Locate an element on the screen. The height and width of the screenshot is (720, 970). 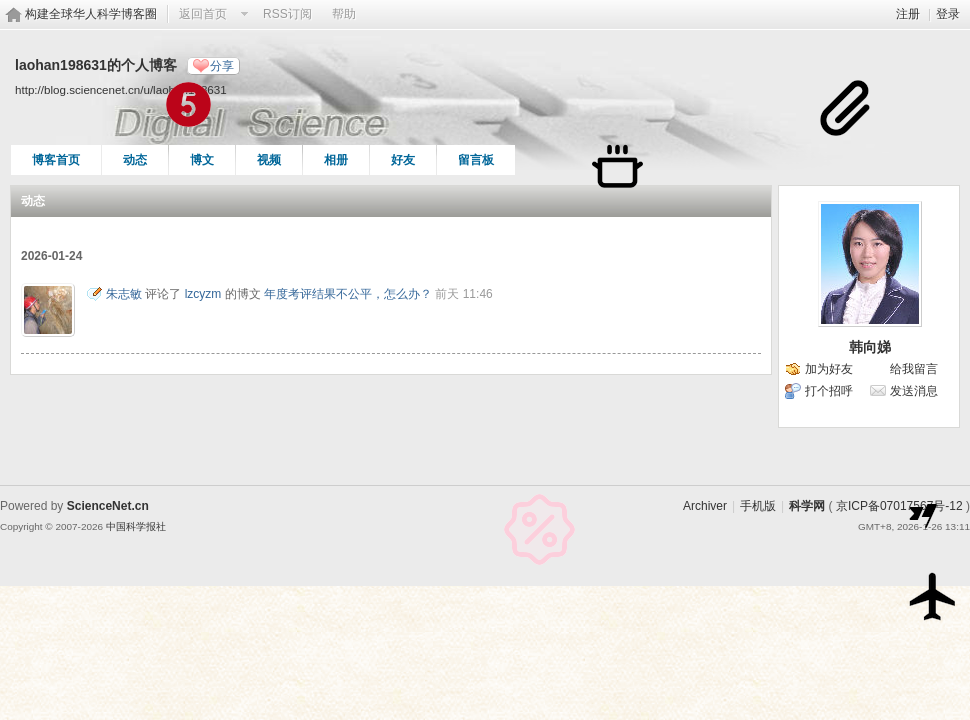
view available discounts or promotions is located at coordinates (539, 529).